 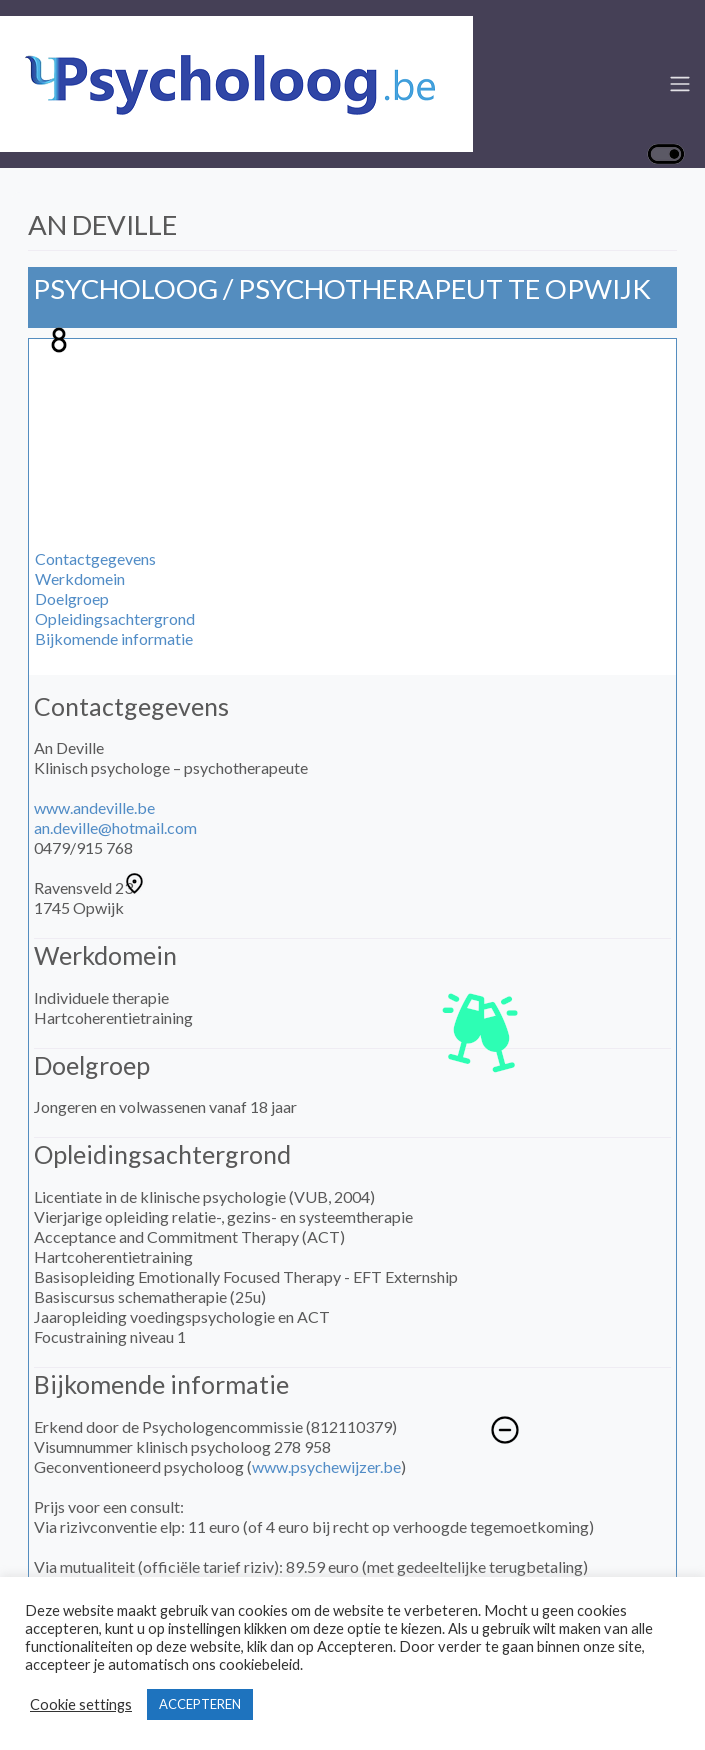 I want to click on toggle switch in the on/enabled state, so click(x=666, y=154).